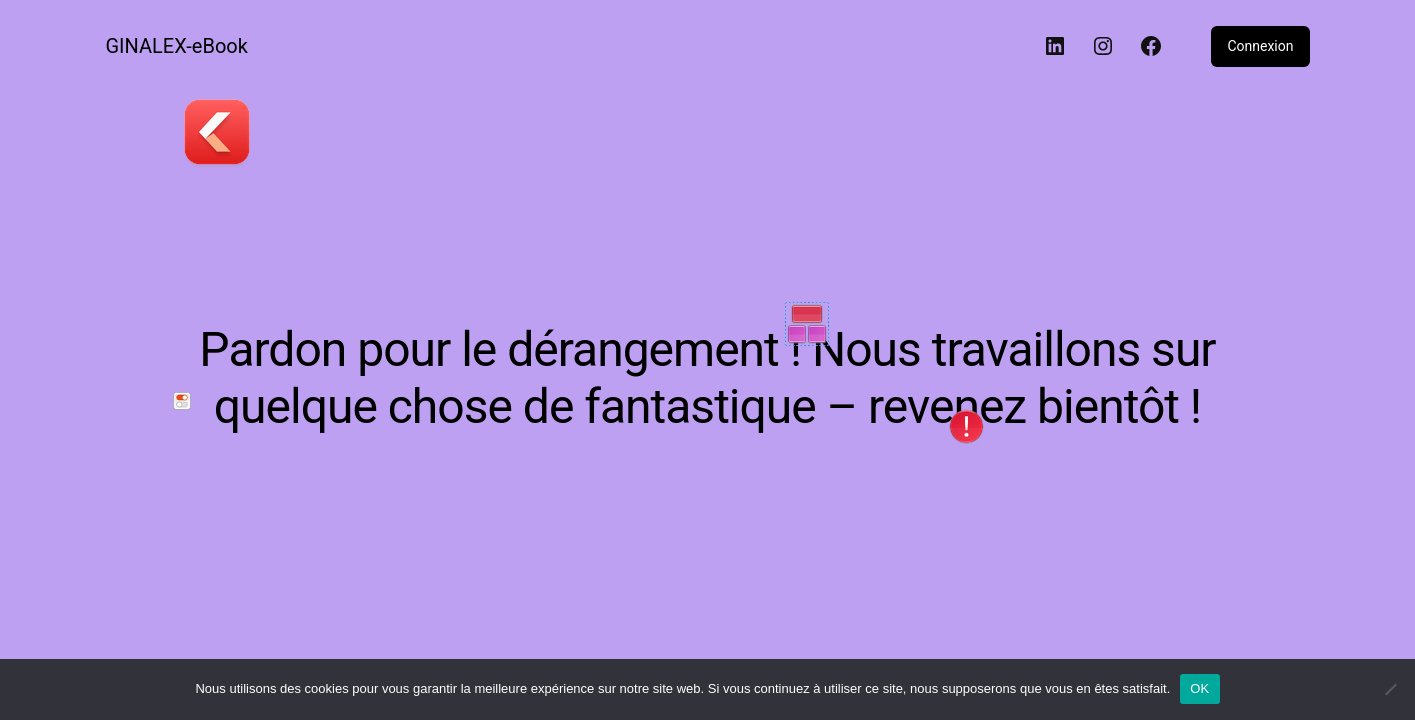 This screenshot has height=720, width=1415. I want to click on open system settings or preferences, so click(182, 401).